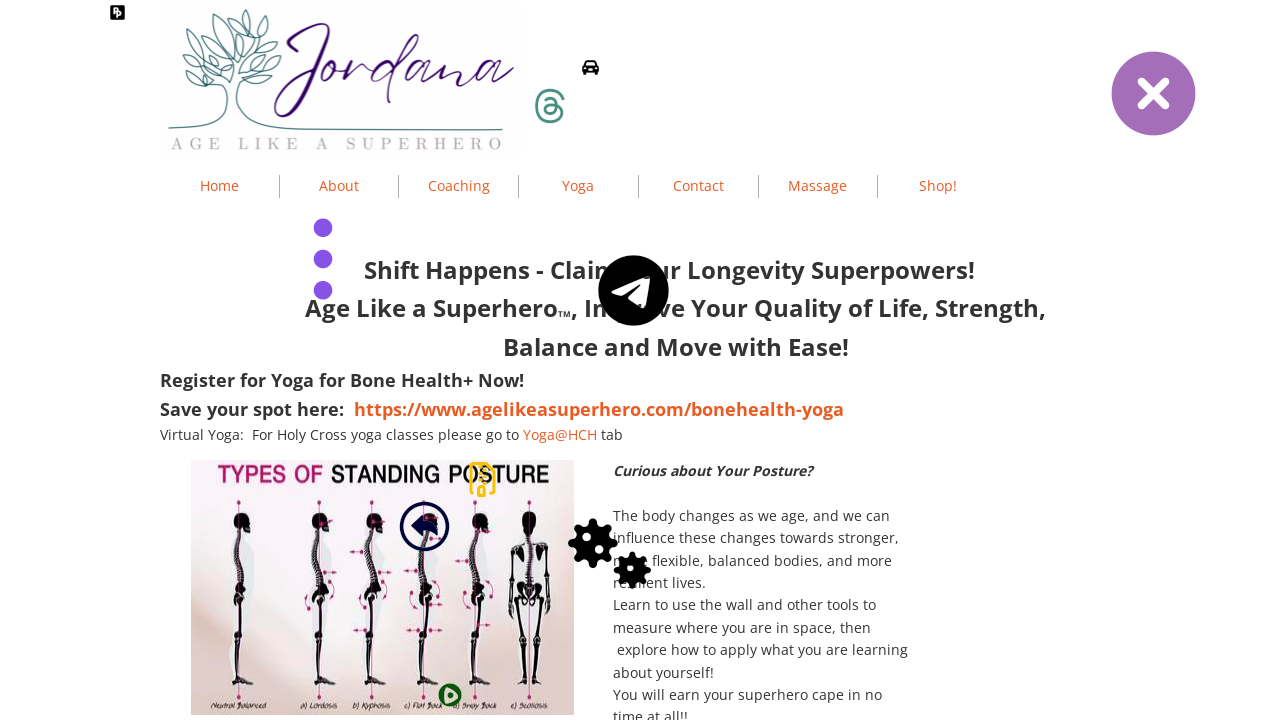 The height and width of the screenshot is (720, 1280). Describe the element at coordinates (117, 12) in the screenshot. I see `pied piper company logo` at that location.